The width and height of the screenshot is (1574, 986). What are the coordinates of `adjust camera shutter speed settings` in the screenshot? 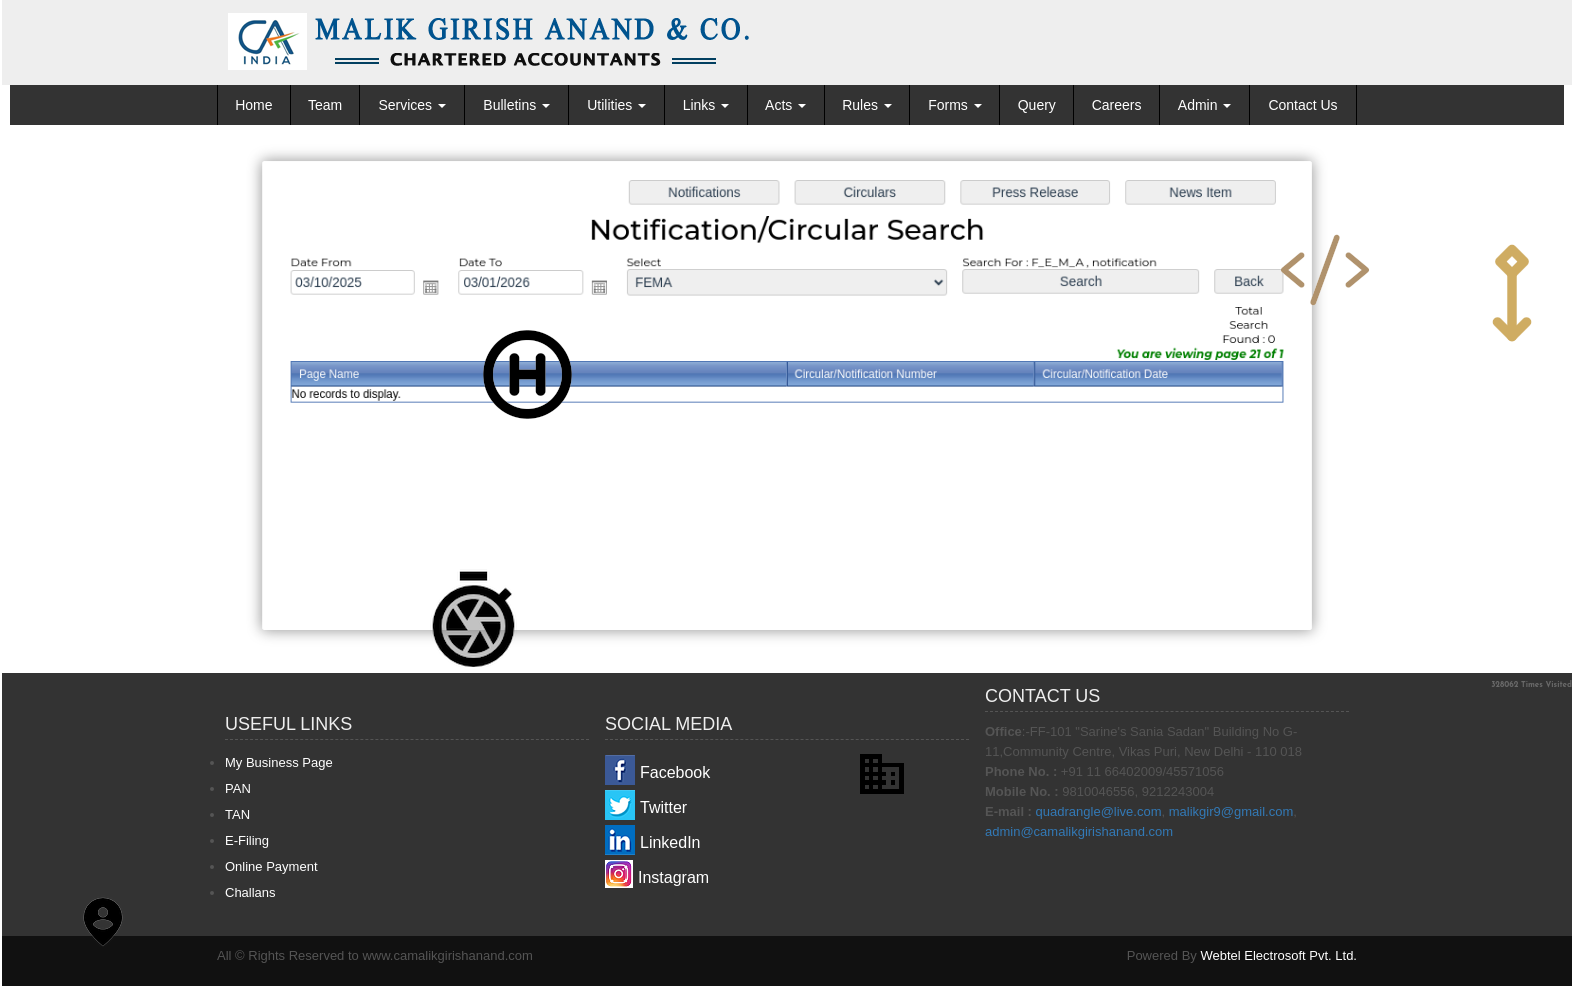 It's located at (473, 621).